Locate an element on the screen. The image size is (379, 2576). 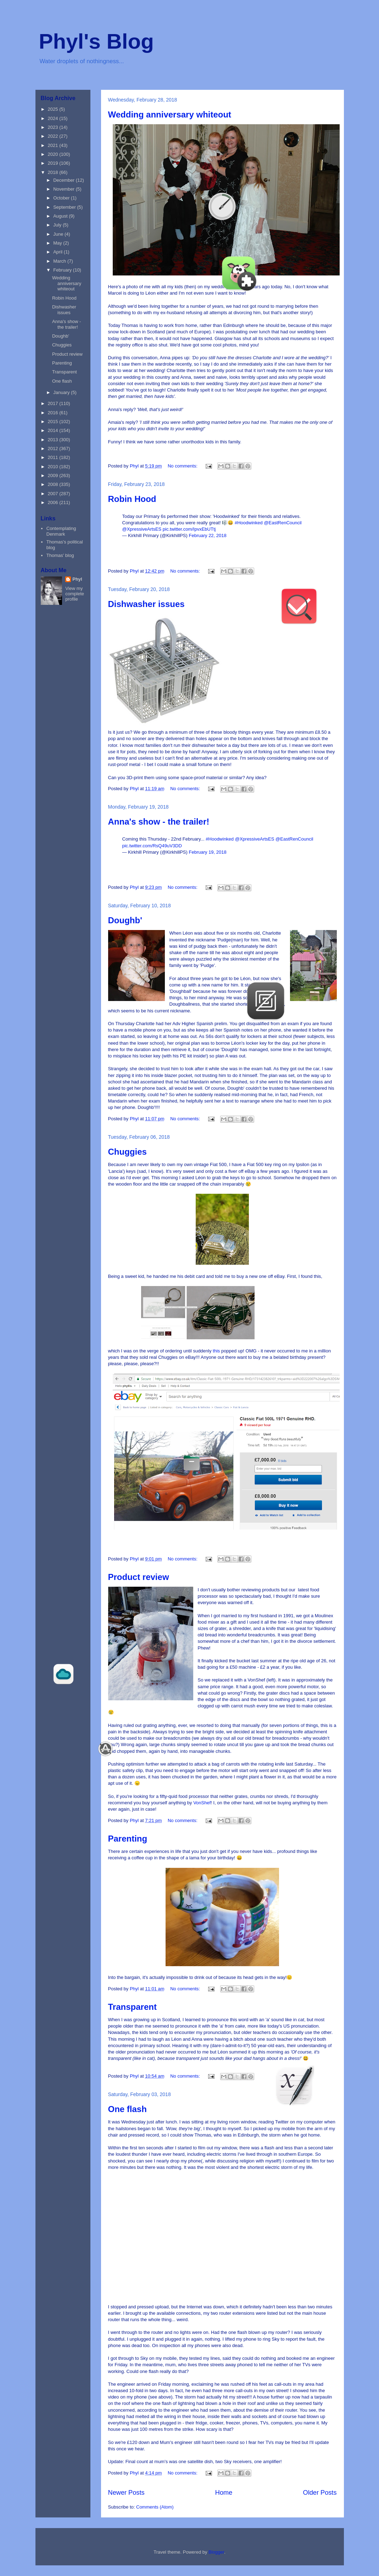
open the file manager application is located at coordinates (191, 1463).